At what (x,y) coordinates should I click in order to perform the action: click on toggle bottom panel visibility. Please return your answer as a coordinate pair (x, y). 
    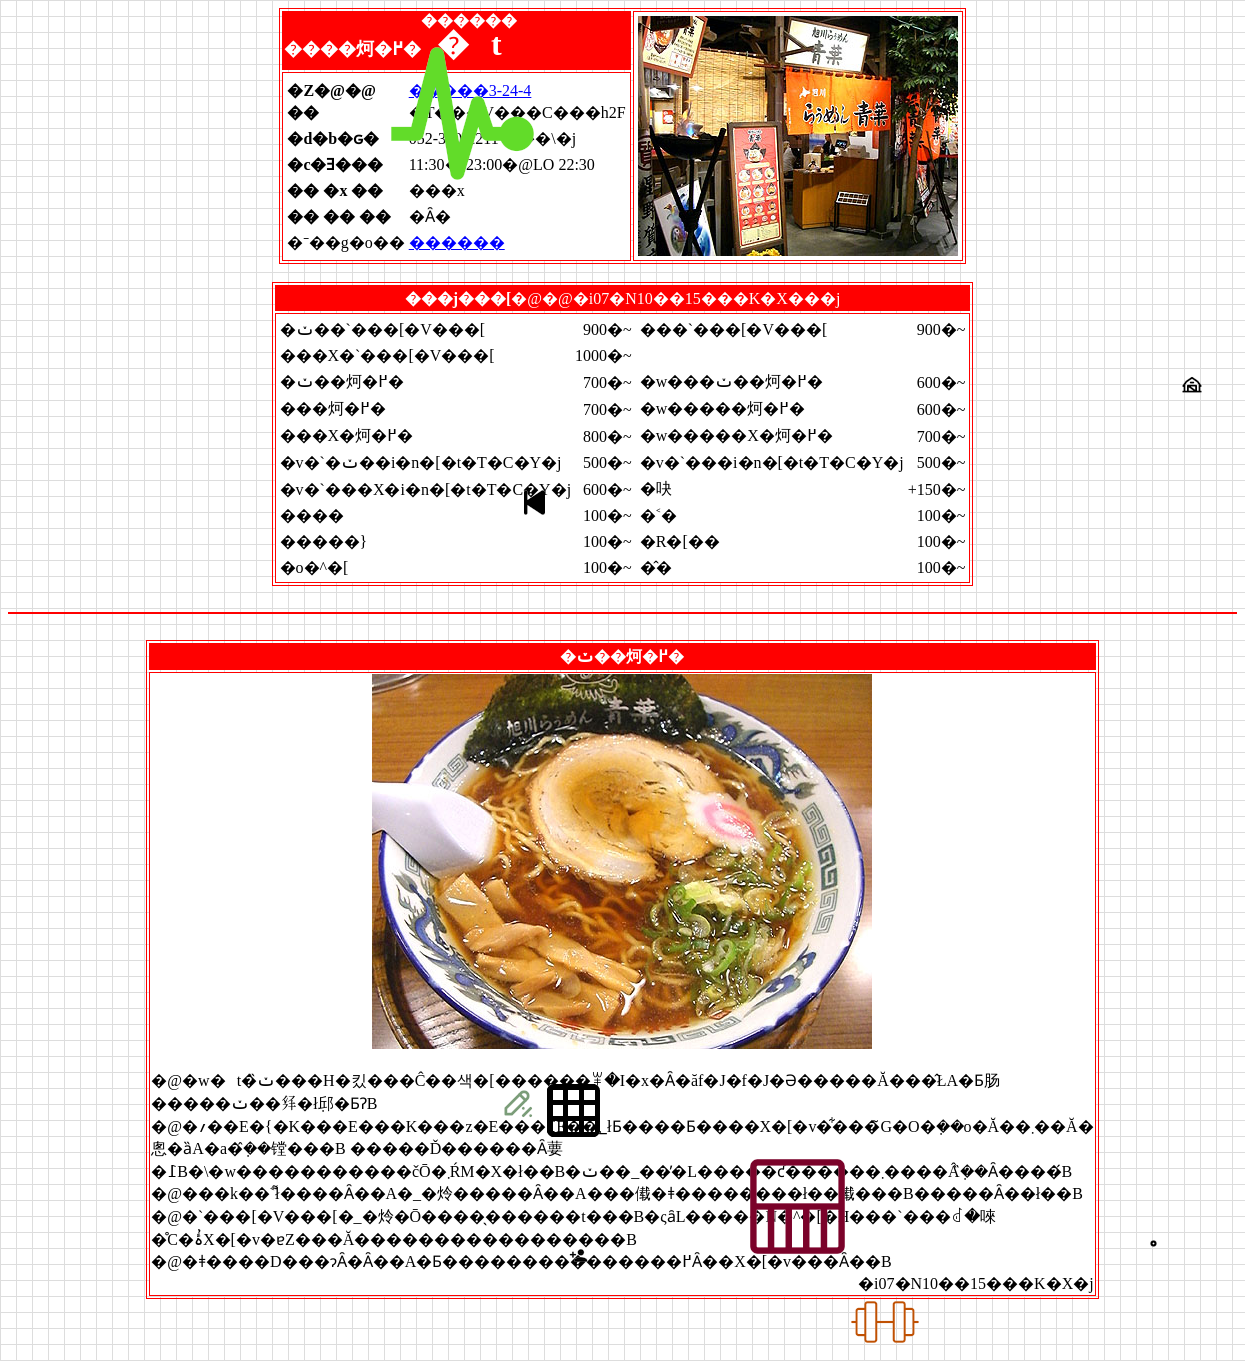
    Looking at the image, I should click on (797, 1206).